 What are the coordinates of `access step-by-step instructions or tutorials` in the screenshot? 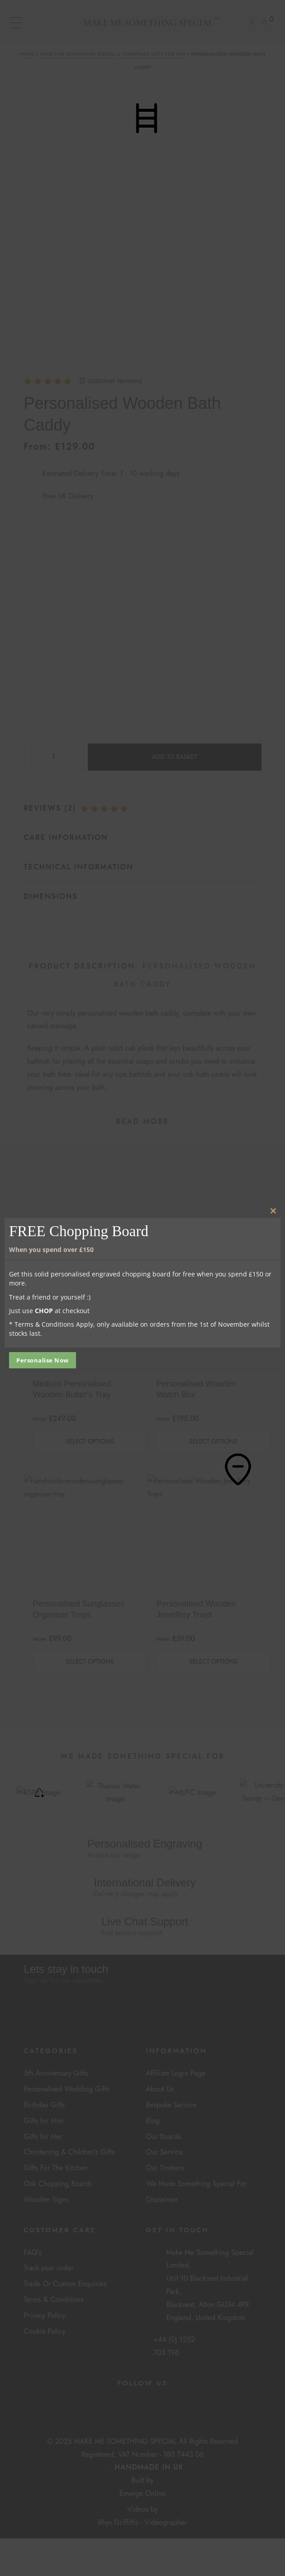 It's located at (147, 118).